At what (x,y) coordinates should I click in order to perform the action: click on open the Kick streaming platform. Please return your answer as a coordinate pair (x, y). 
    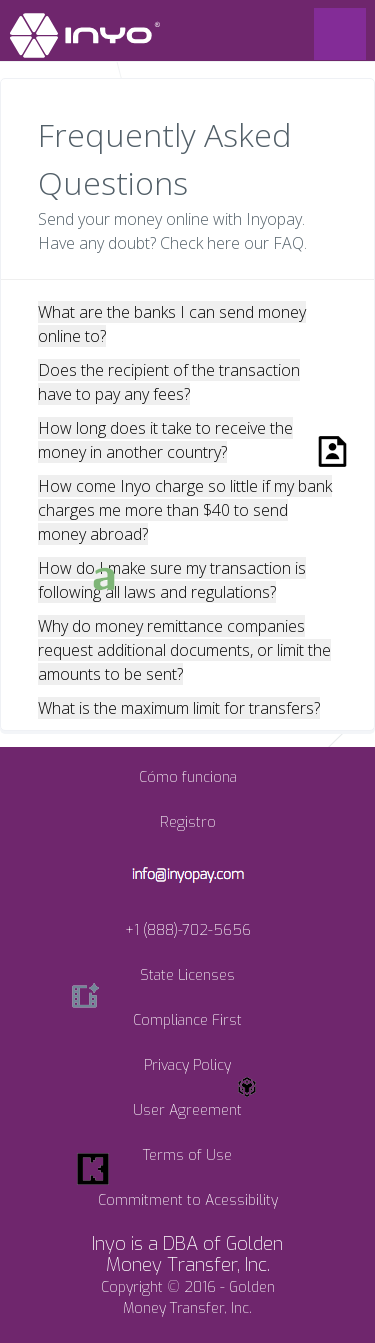
    Looking at the image, I should click on (93, 1169).